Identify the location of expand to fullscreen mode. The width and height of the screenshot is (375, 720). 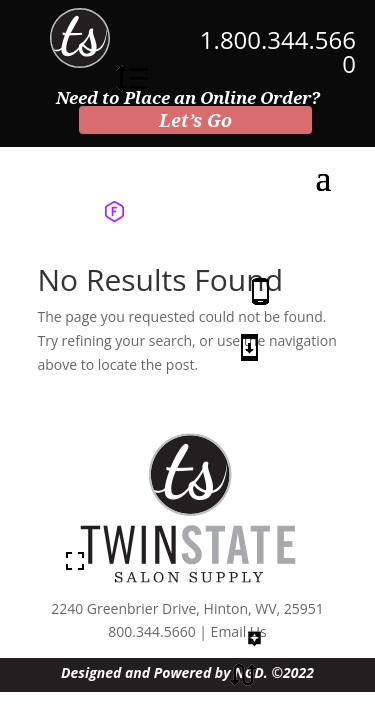
(75, 561).